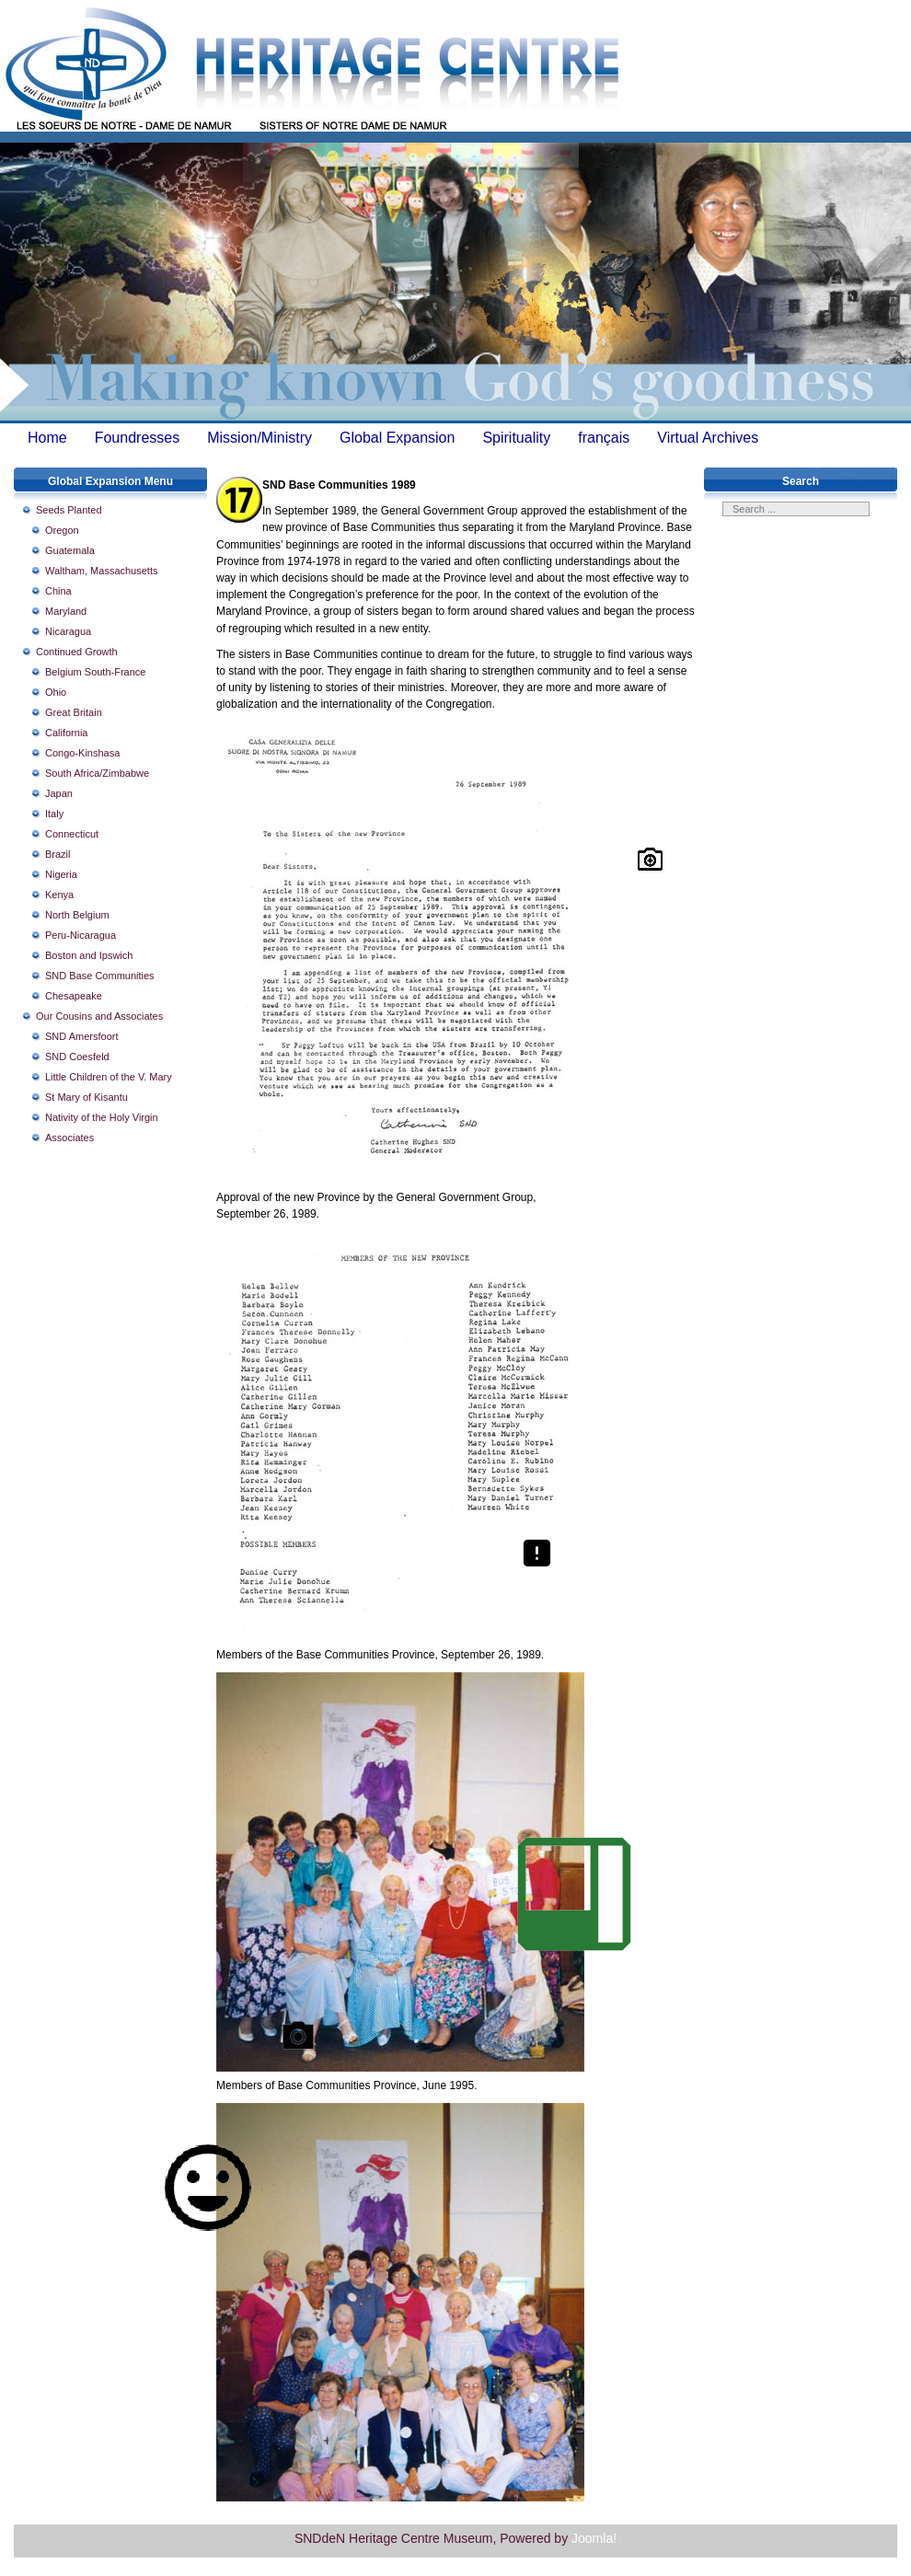  What do you see at coordinates (536, 1553) in the screenshot?
I see `indicates a warning or alert status` at bounding box center [536, 1553].